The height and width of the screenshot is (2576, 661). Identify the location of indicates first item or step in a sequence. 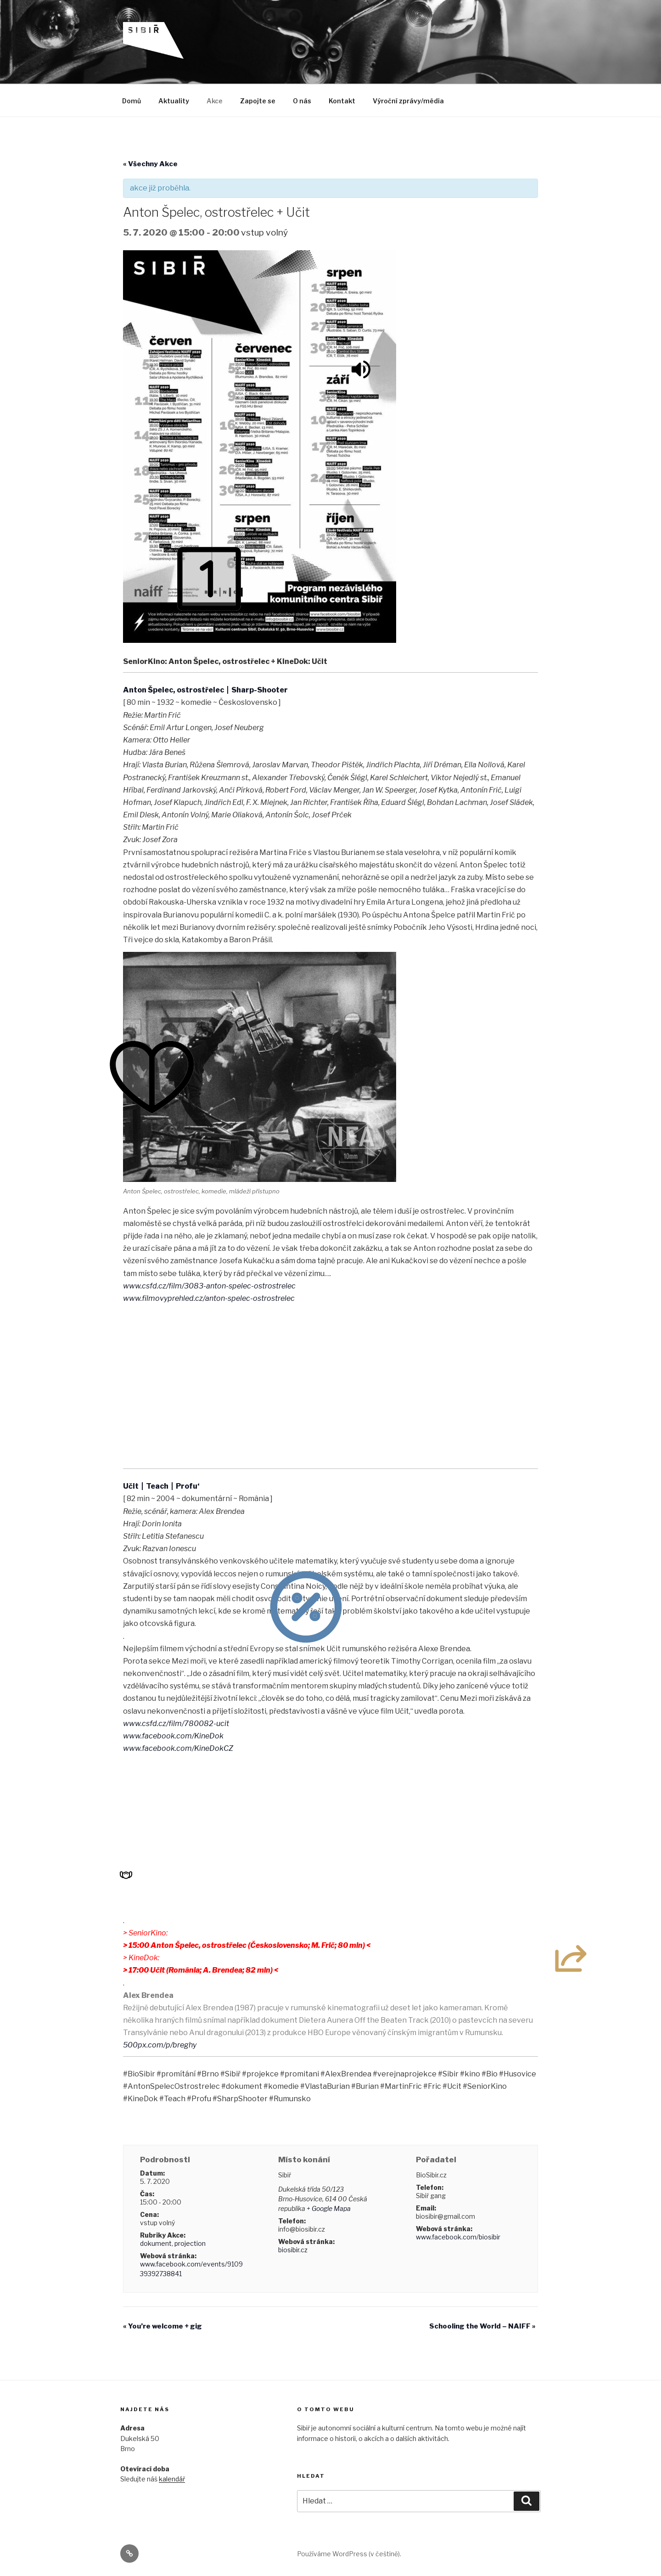
(209, 579).